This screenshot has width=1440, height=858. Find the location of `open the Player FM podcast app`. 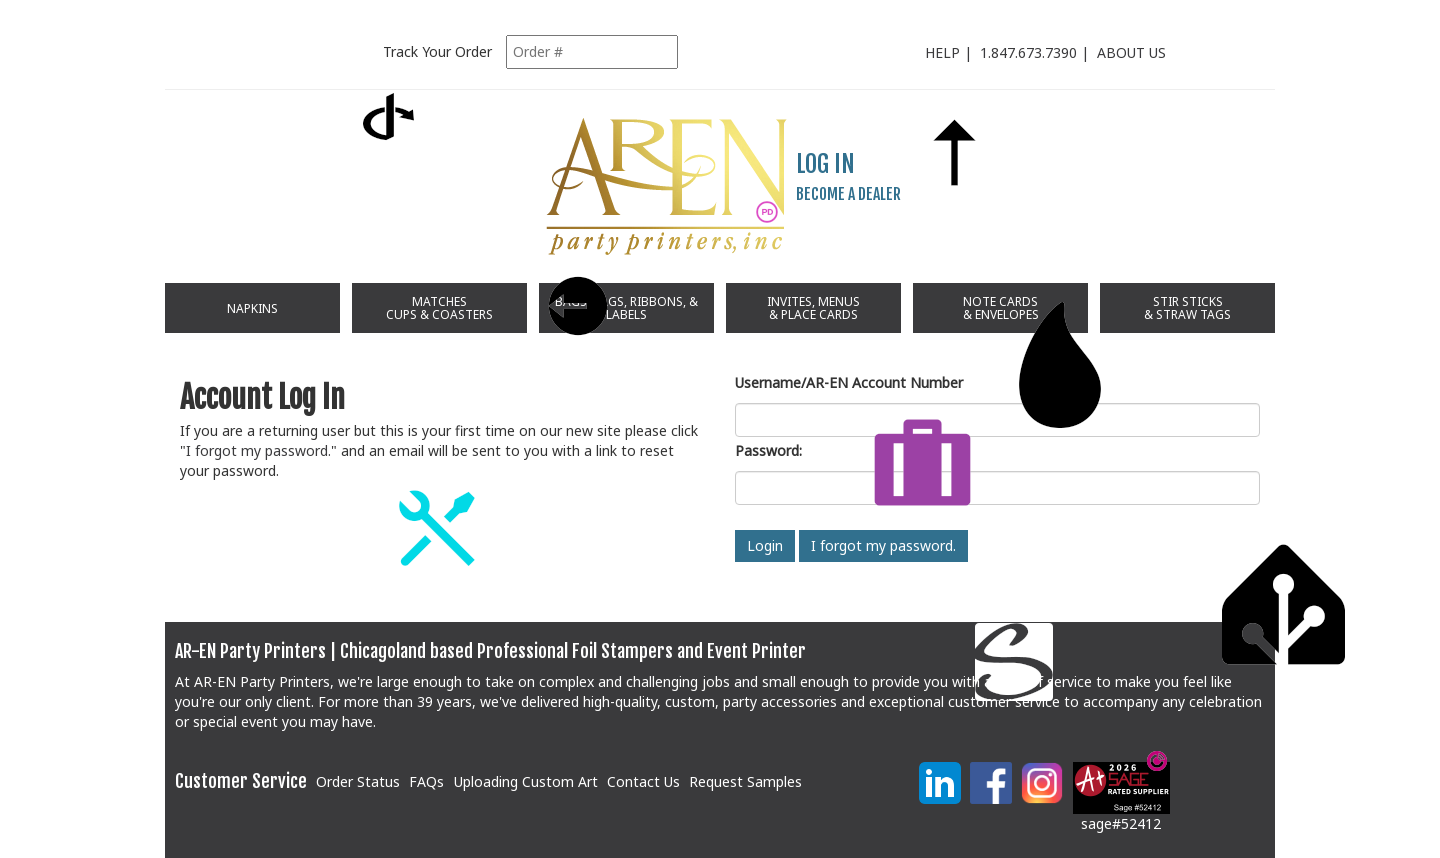

open the Player FM podcast app is located at coordinates (1157, 761).